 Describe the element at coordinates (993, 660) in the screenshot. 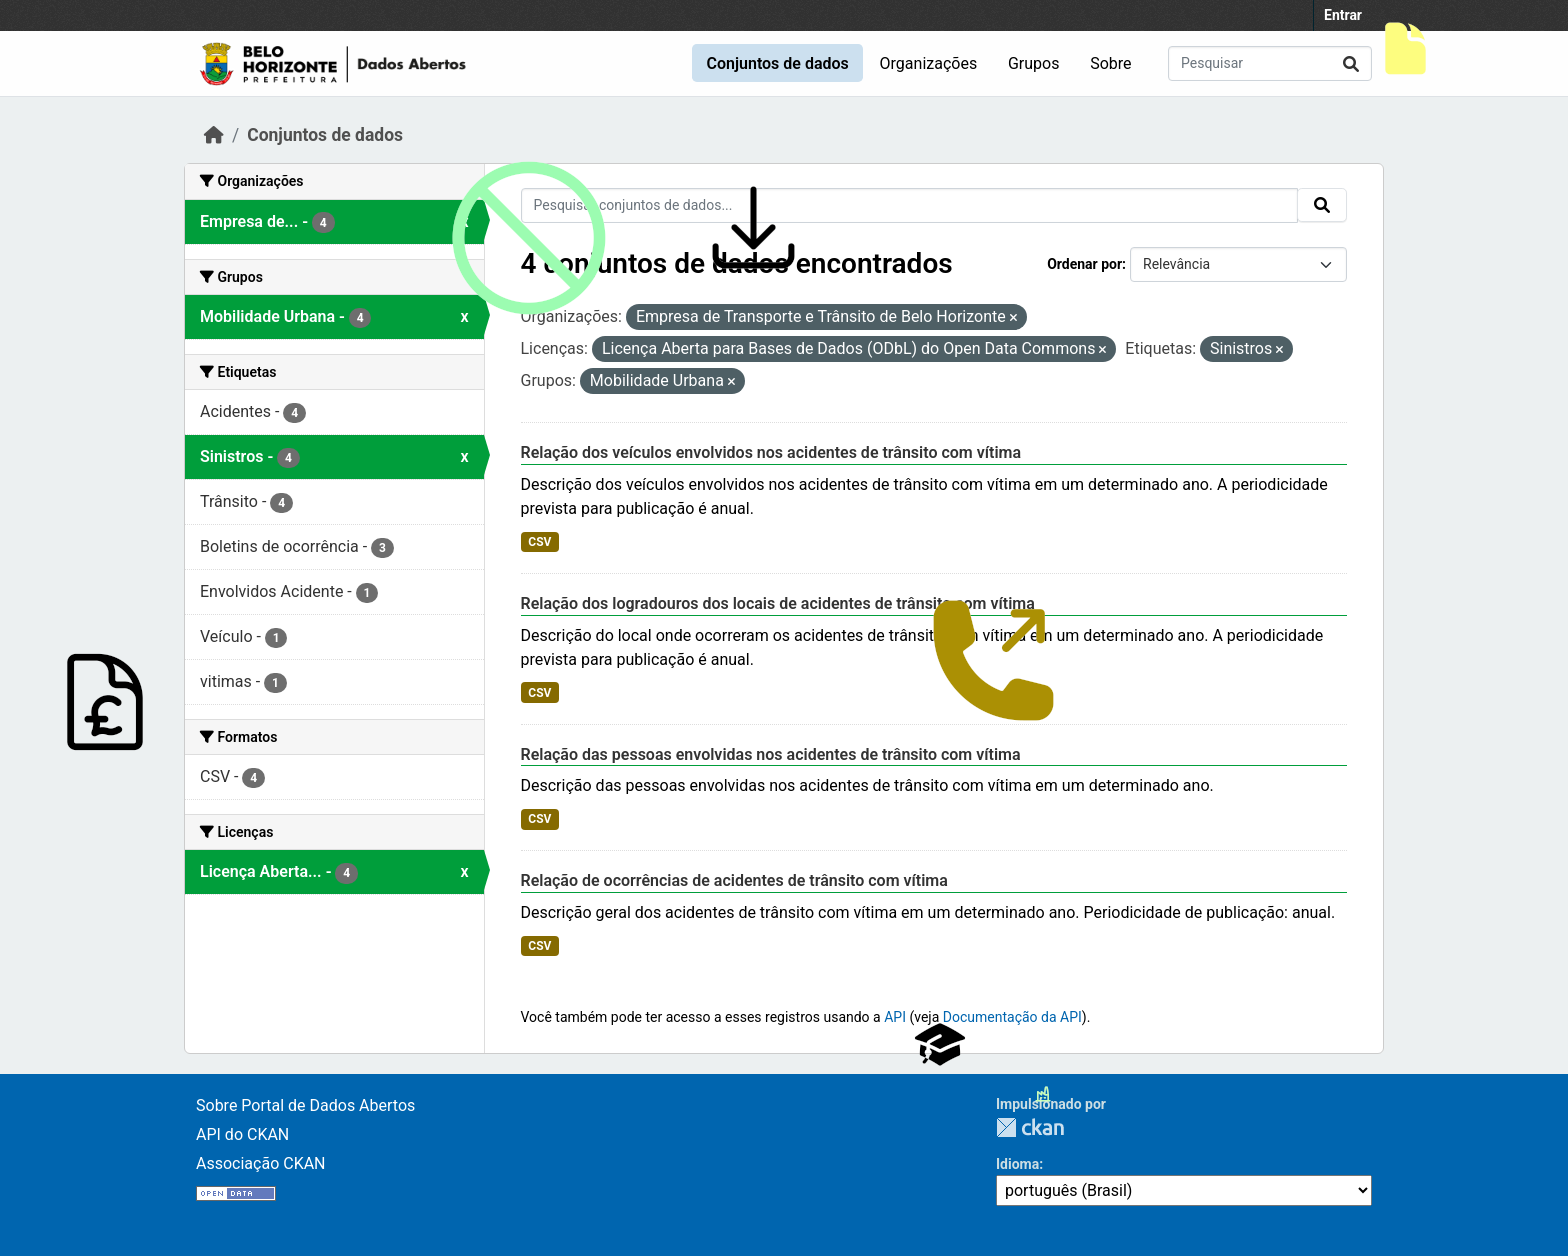

I see `make an outgoing call` at that location.